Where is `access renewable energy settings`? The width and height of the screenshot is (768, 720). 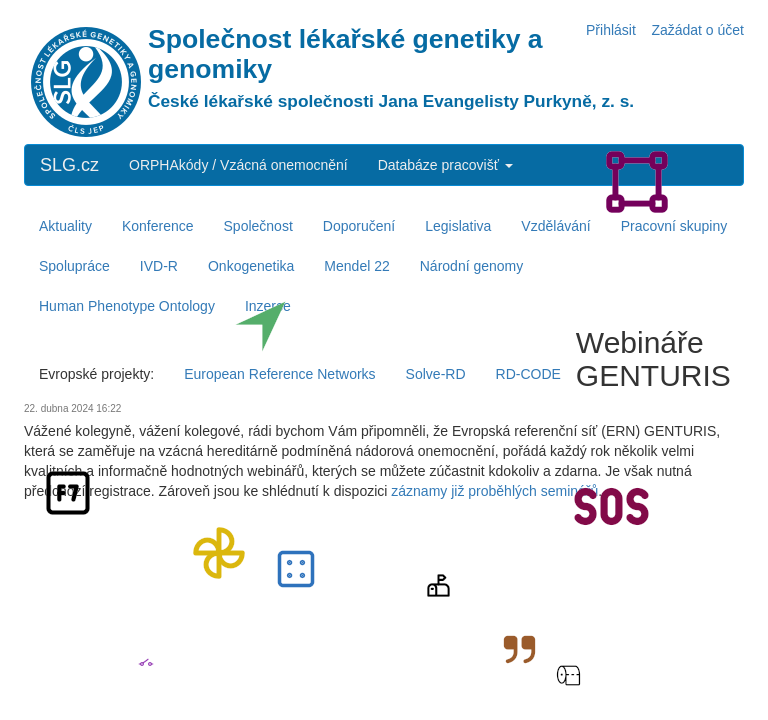 access renewable energy settings is located at coordinates (219, 553).